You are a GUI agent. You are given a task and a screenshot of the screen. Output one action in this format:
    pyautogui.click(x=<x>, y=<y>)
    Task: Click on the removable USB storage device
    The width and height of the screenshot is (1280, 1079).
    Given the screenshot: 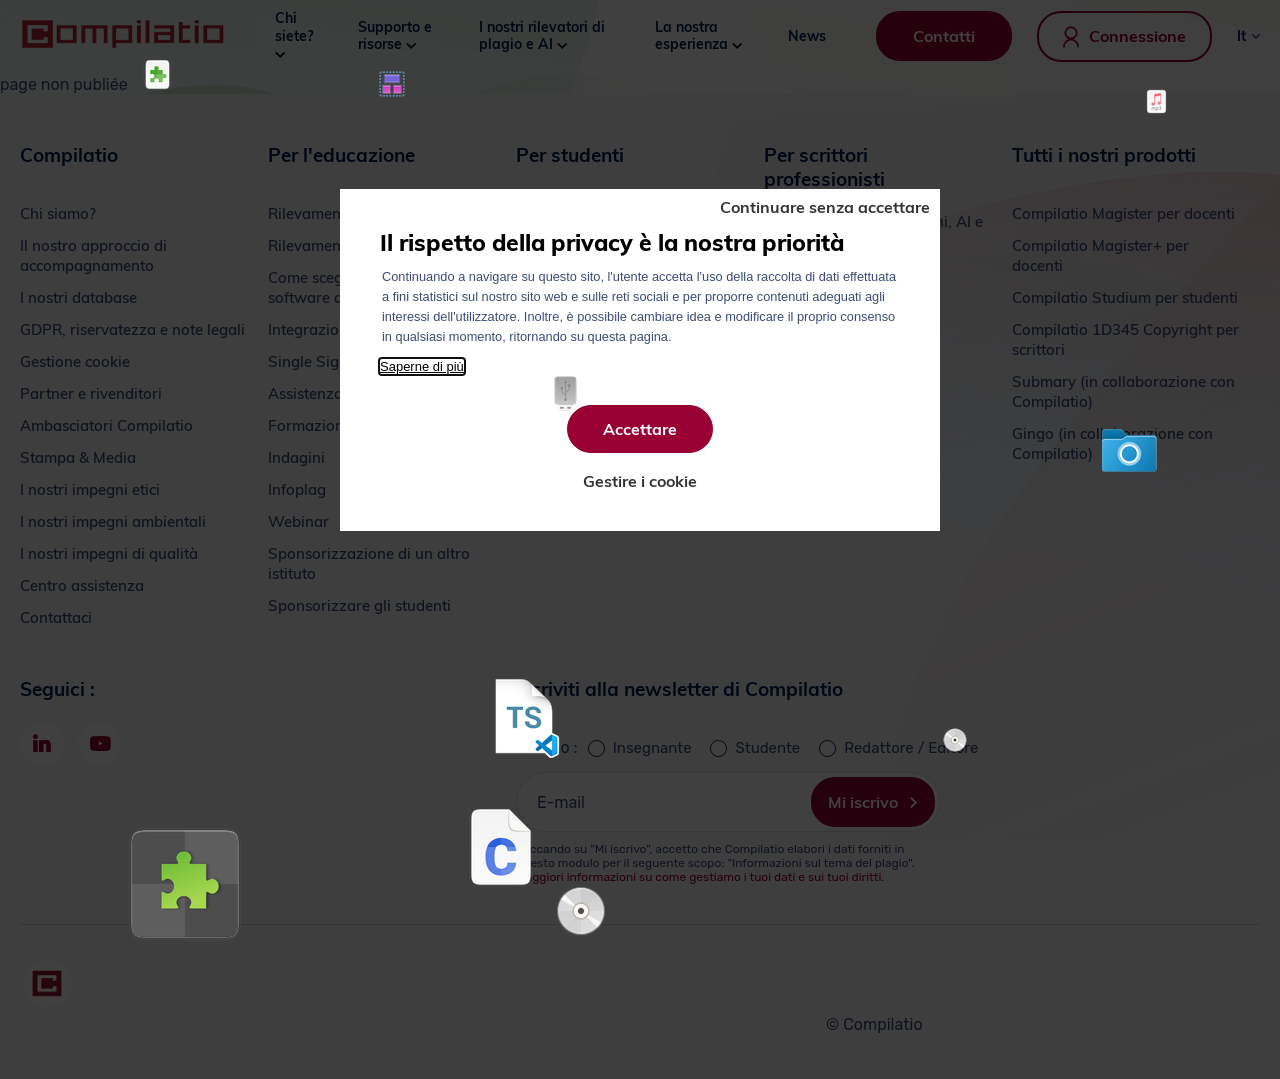 What is the action you would take?
    pyautogui.click(x=565, y=393)
    